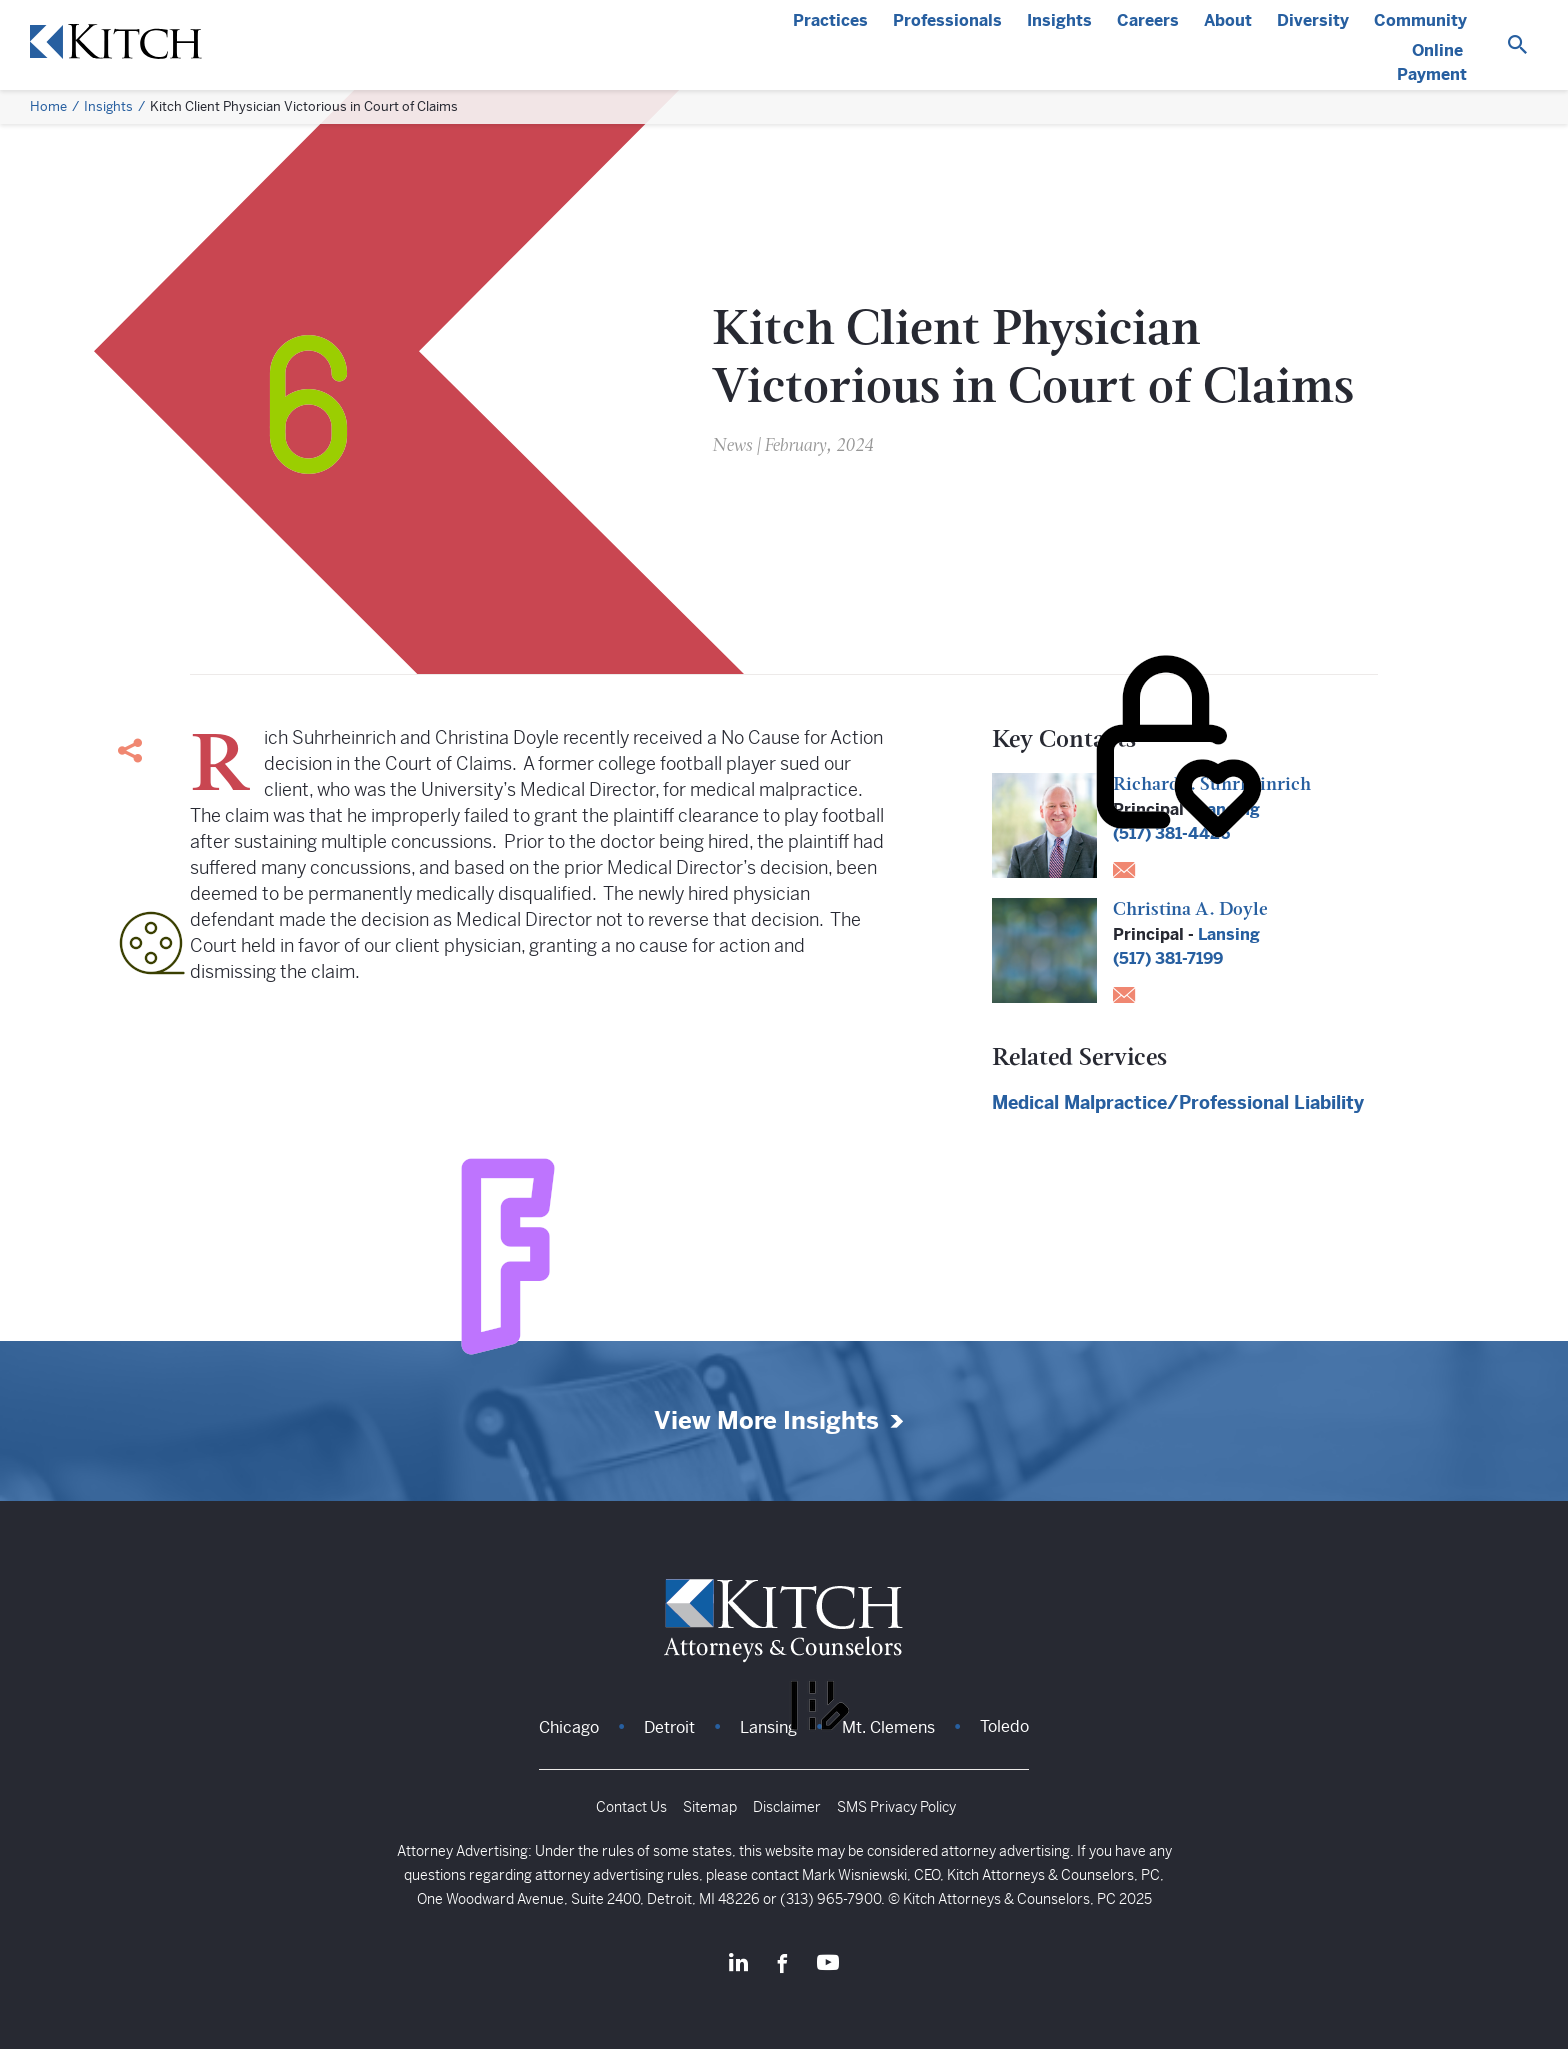  Describe the element at coordinates (815, 1705) in the screenshot. I see `edit road or route details` at that location.